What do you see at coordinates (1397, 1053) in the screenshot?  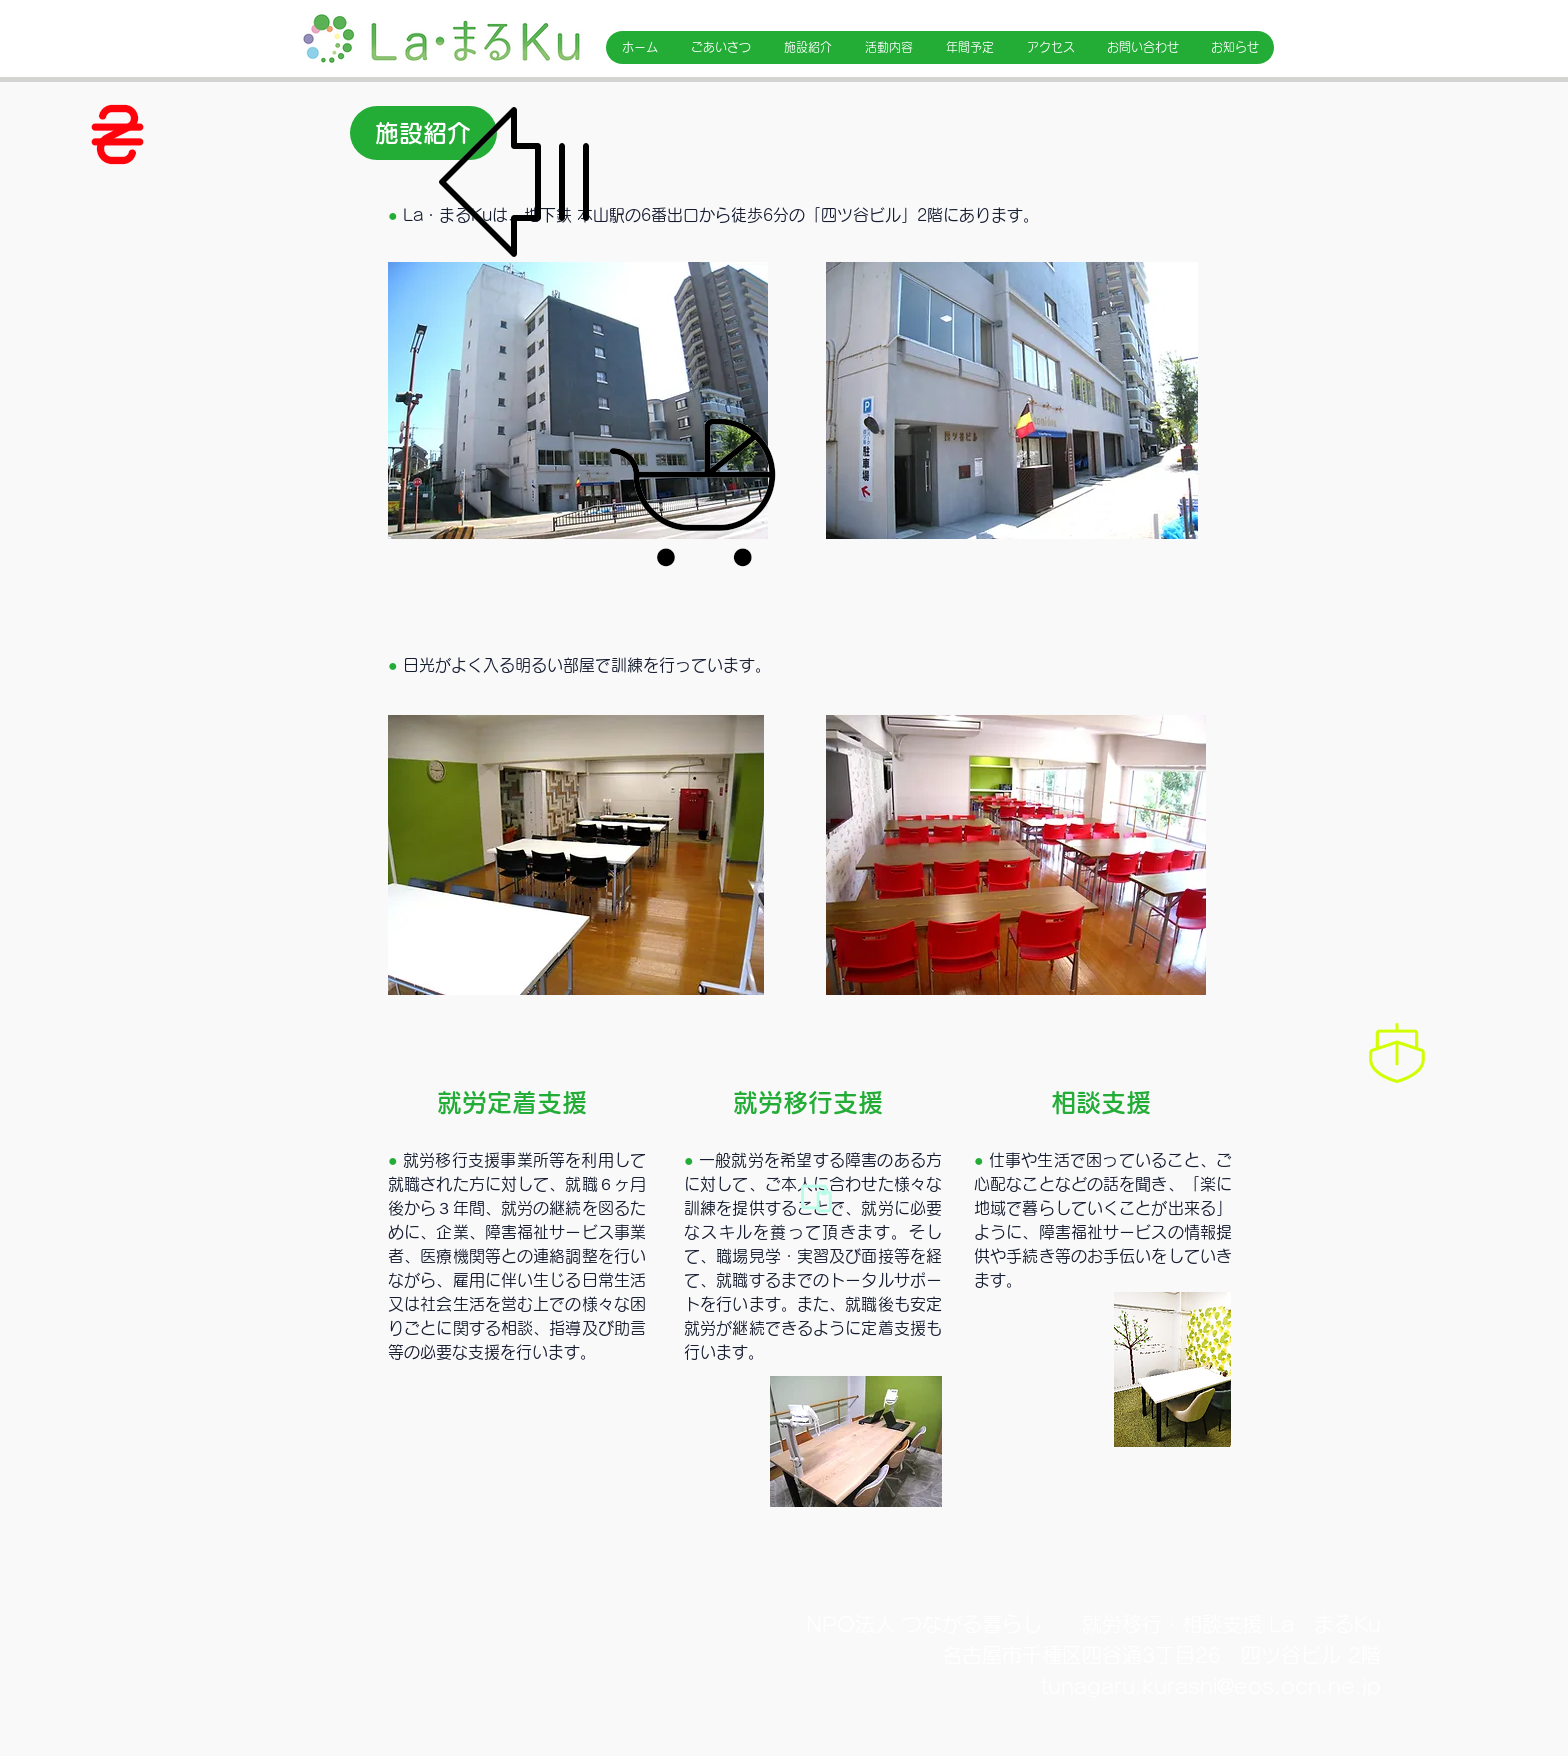 I see `access boat or marine transportation options` at bounding box center [1397, 1053].